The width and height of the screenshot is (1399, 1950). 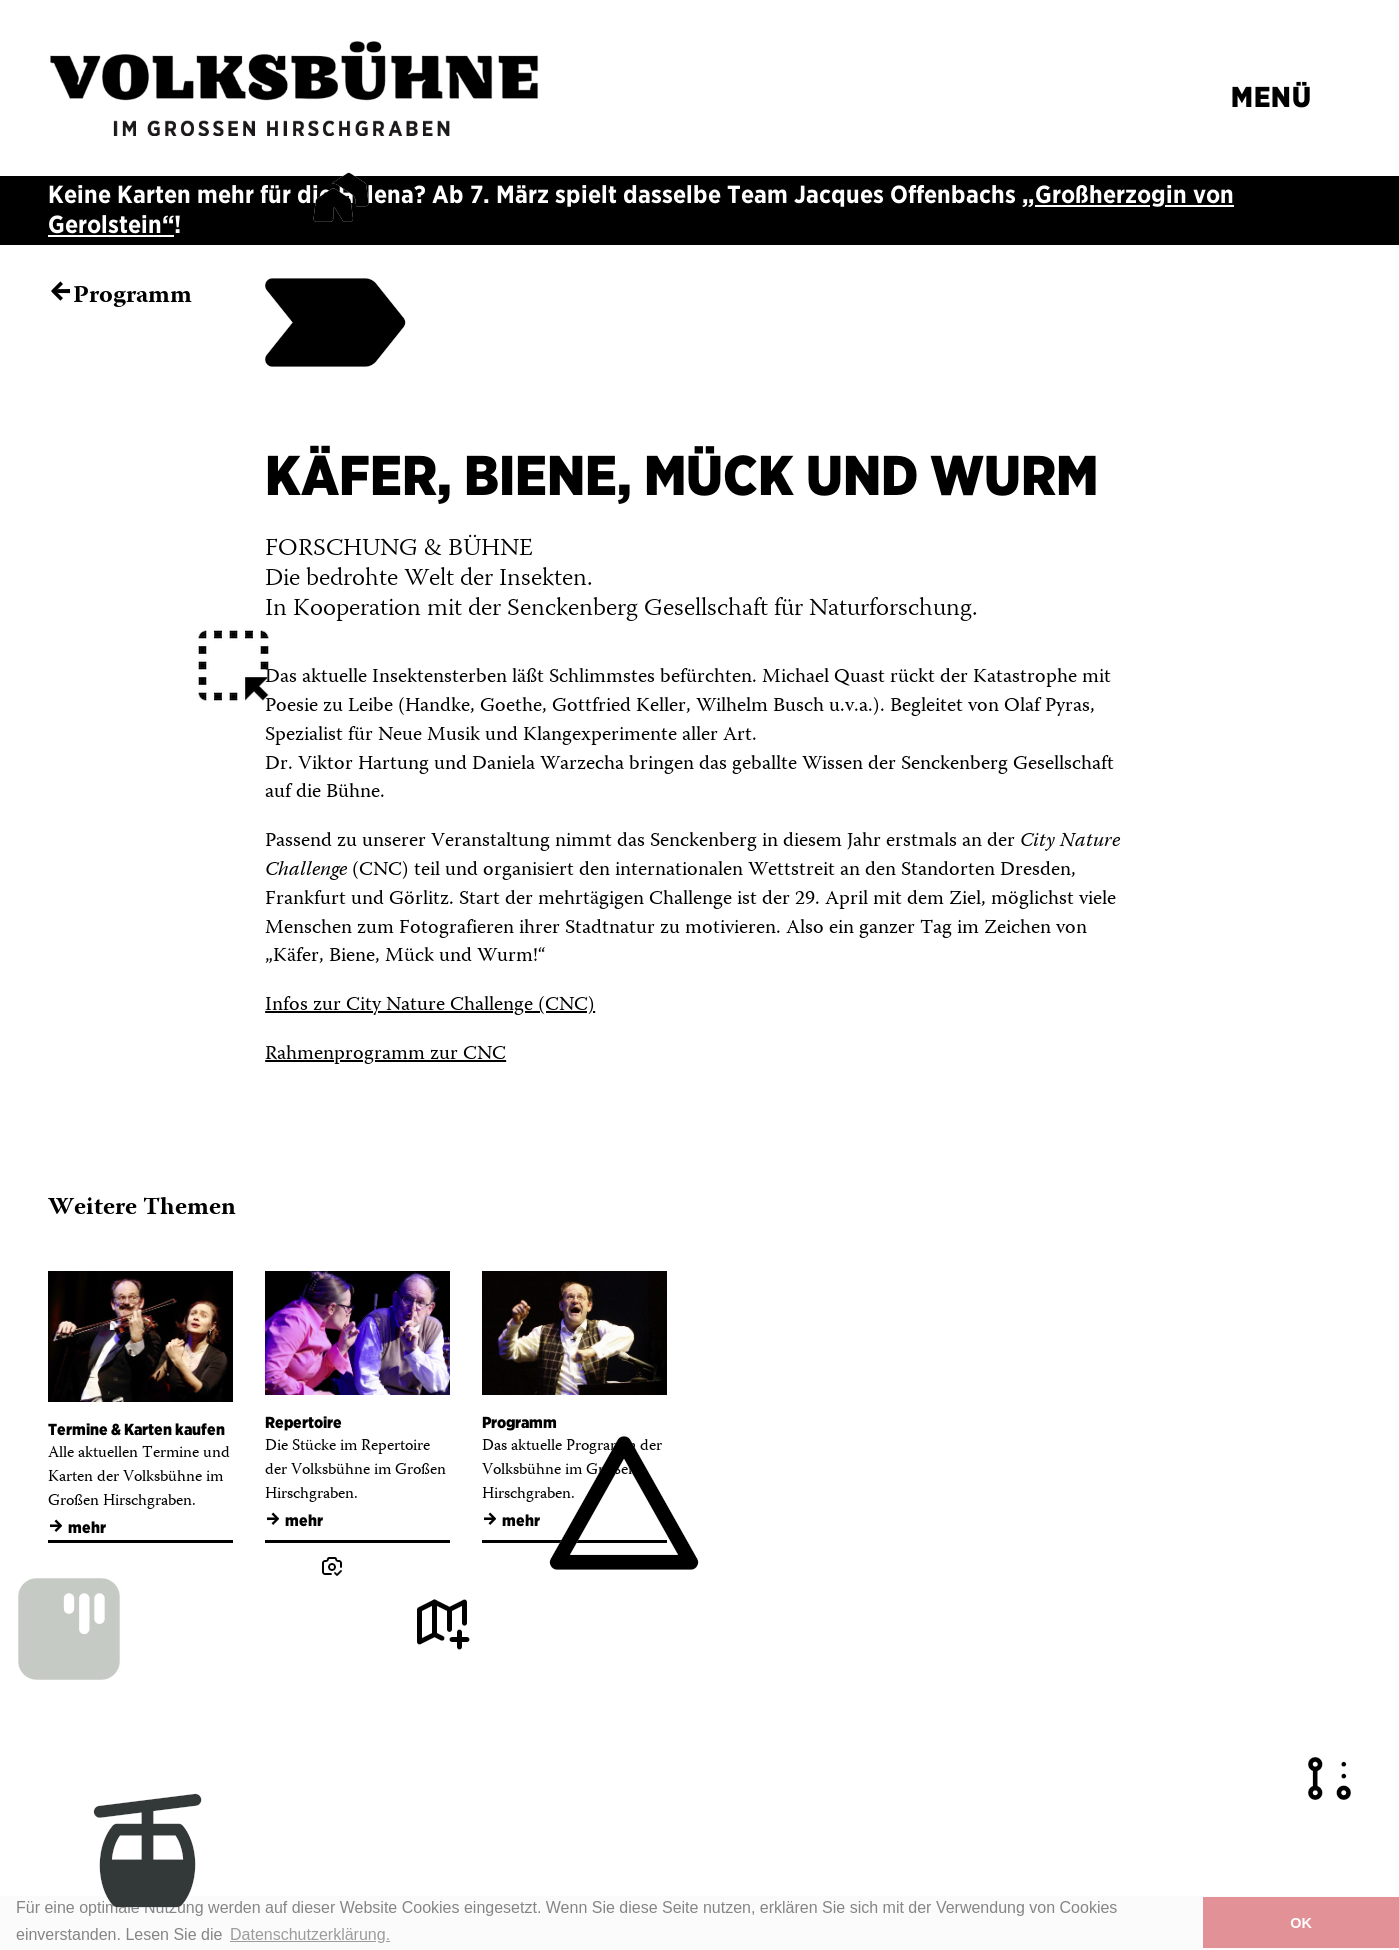 What do you see at coordinates (624, 1503) in the screenshot?
I see `visit zeit/vercel website or documentation` at bounding box center [624, 1503].